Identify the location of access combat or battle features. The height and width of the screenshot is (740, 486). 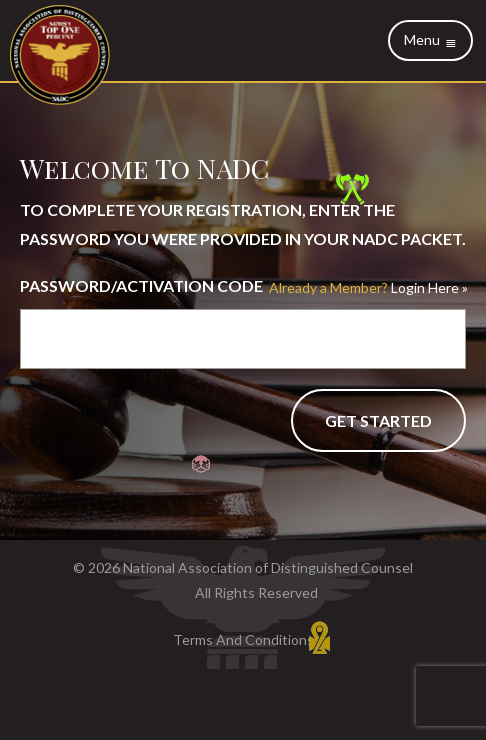
(352, 189).